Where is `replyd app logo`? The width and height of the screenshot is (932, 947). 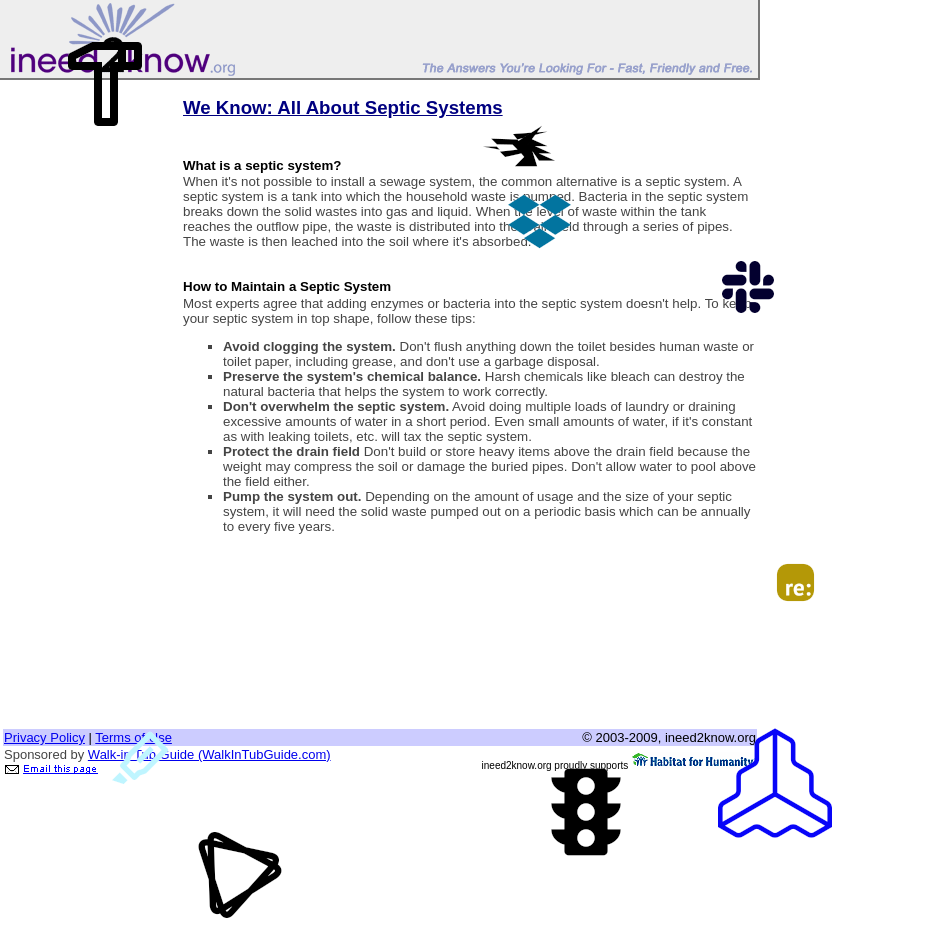
replyd app logo is located at coordinates (795, 582).